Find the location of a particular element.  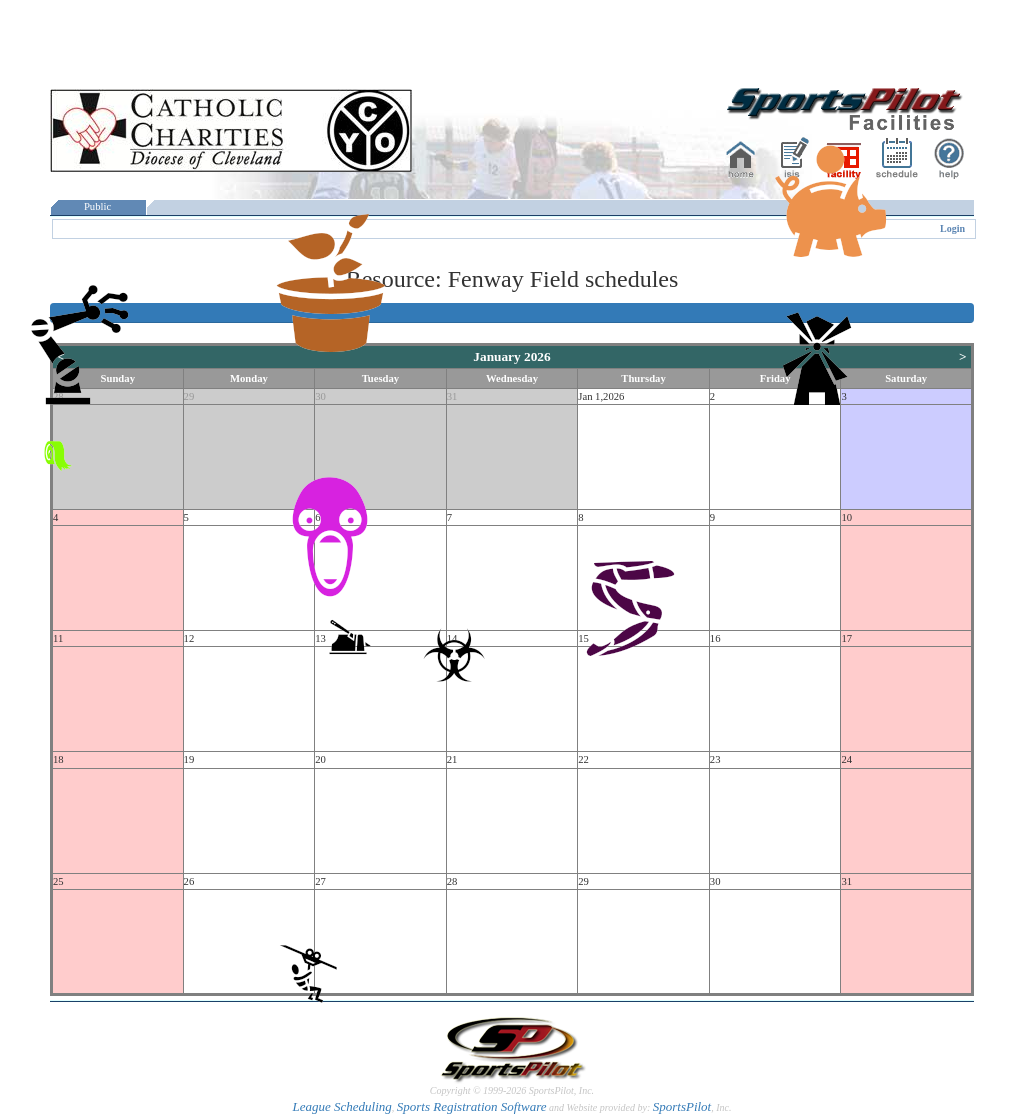

access first aid or medical supplies is located at coordinates (57, 456).